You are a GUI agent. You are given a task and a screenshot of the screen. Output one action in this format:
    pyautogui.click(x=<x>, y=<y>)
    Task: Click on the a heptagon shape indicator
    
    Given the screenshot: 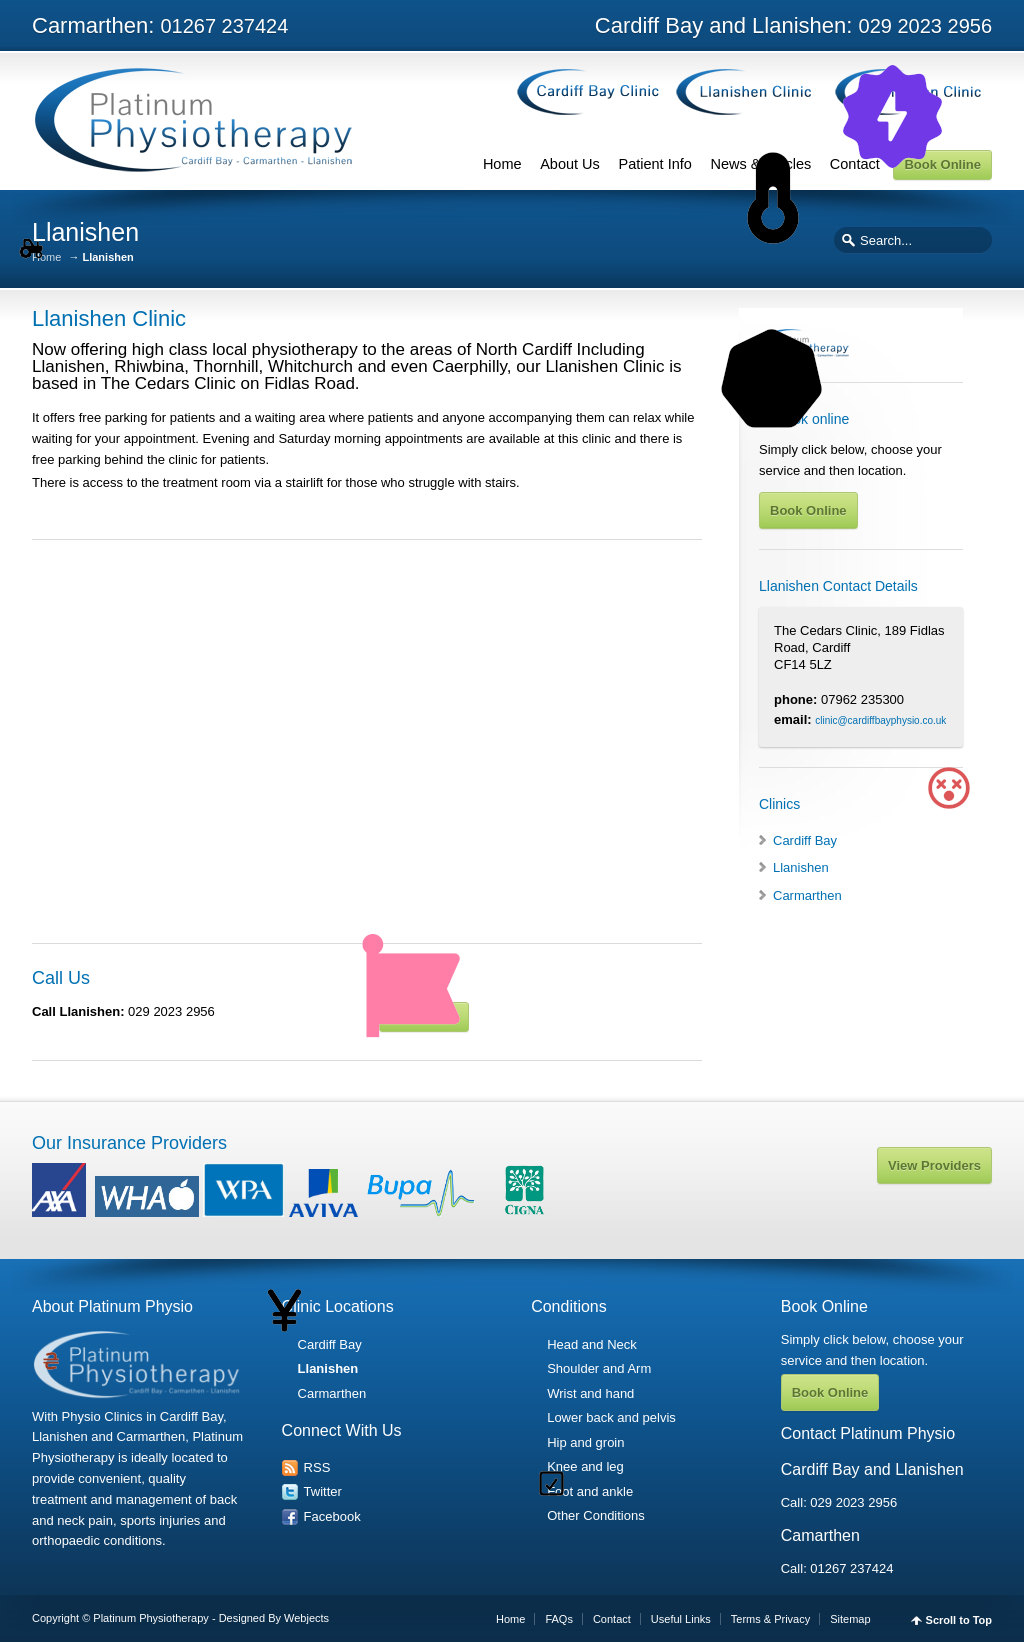 What is the action you would take?
    pyautogui.click(x=771, y=381)
    